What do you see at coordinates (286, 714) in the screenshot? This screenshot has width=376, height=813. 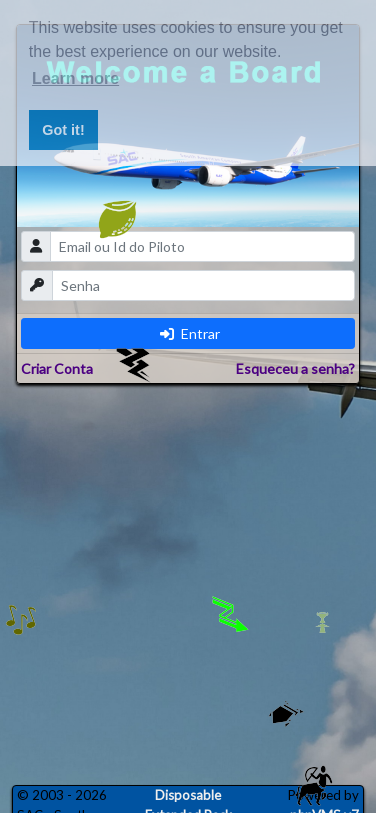 I see `access origami or paper craft tutorials` at bounding box center [286, 714].